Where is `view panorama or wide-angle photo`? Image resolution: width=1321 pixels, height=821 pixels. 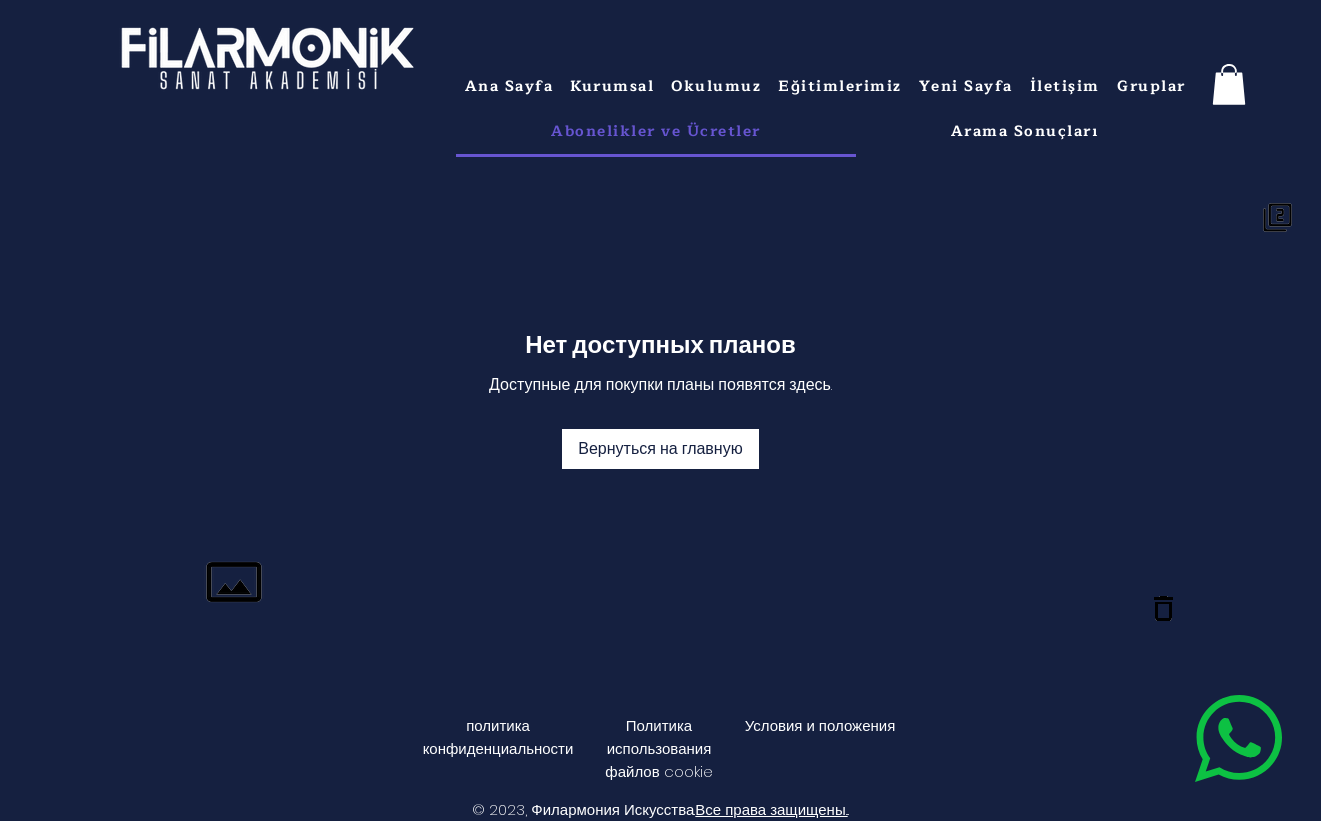 view panorama or wide-angle photo is located at coordinates (234, 582).